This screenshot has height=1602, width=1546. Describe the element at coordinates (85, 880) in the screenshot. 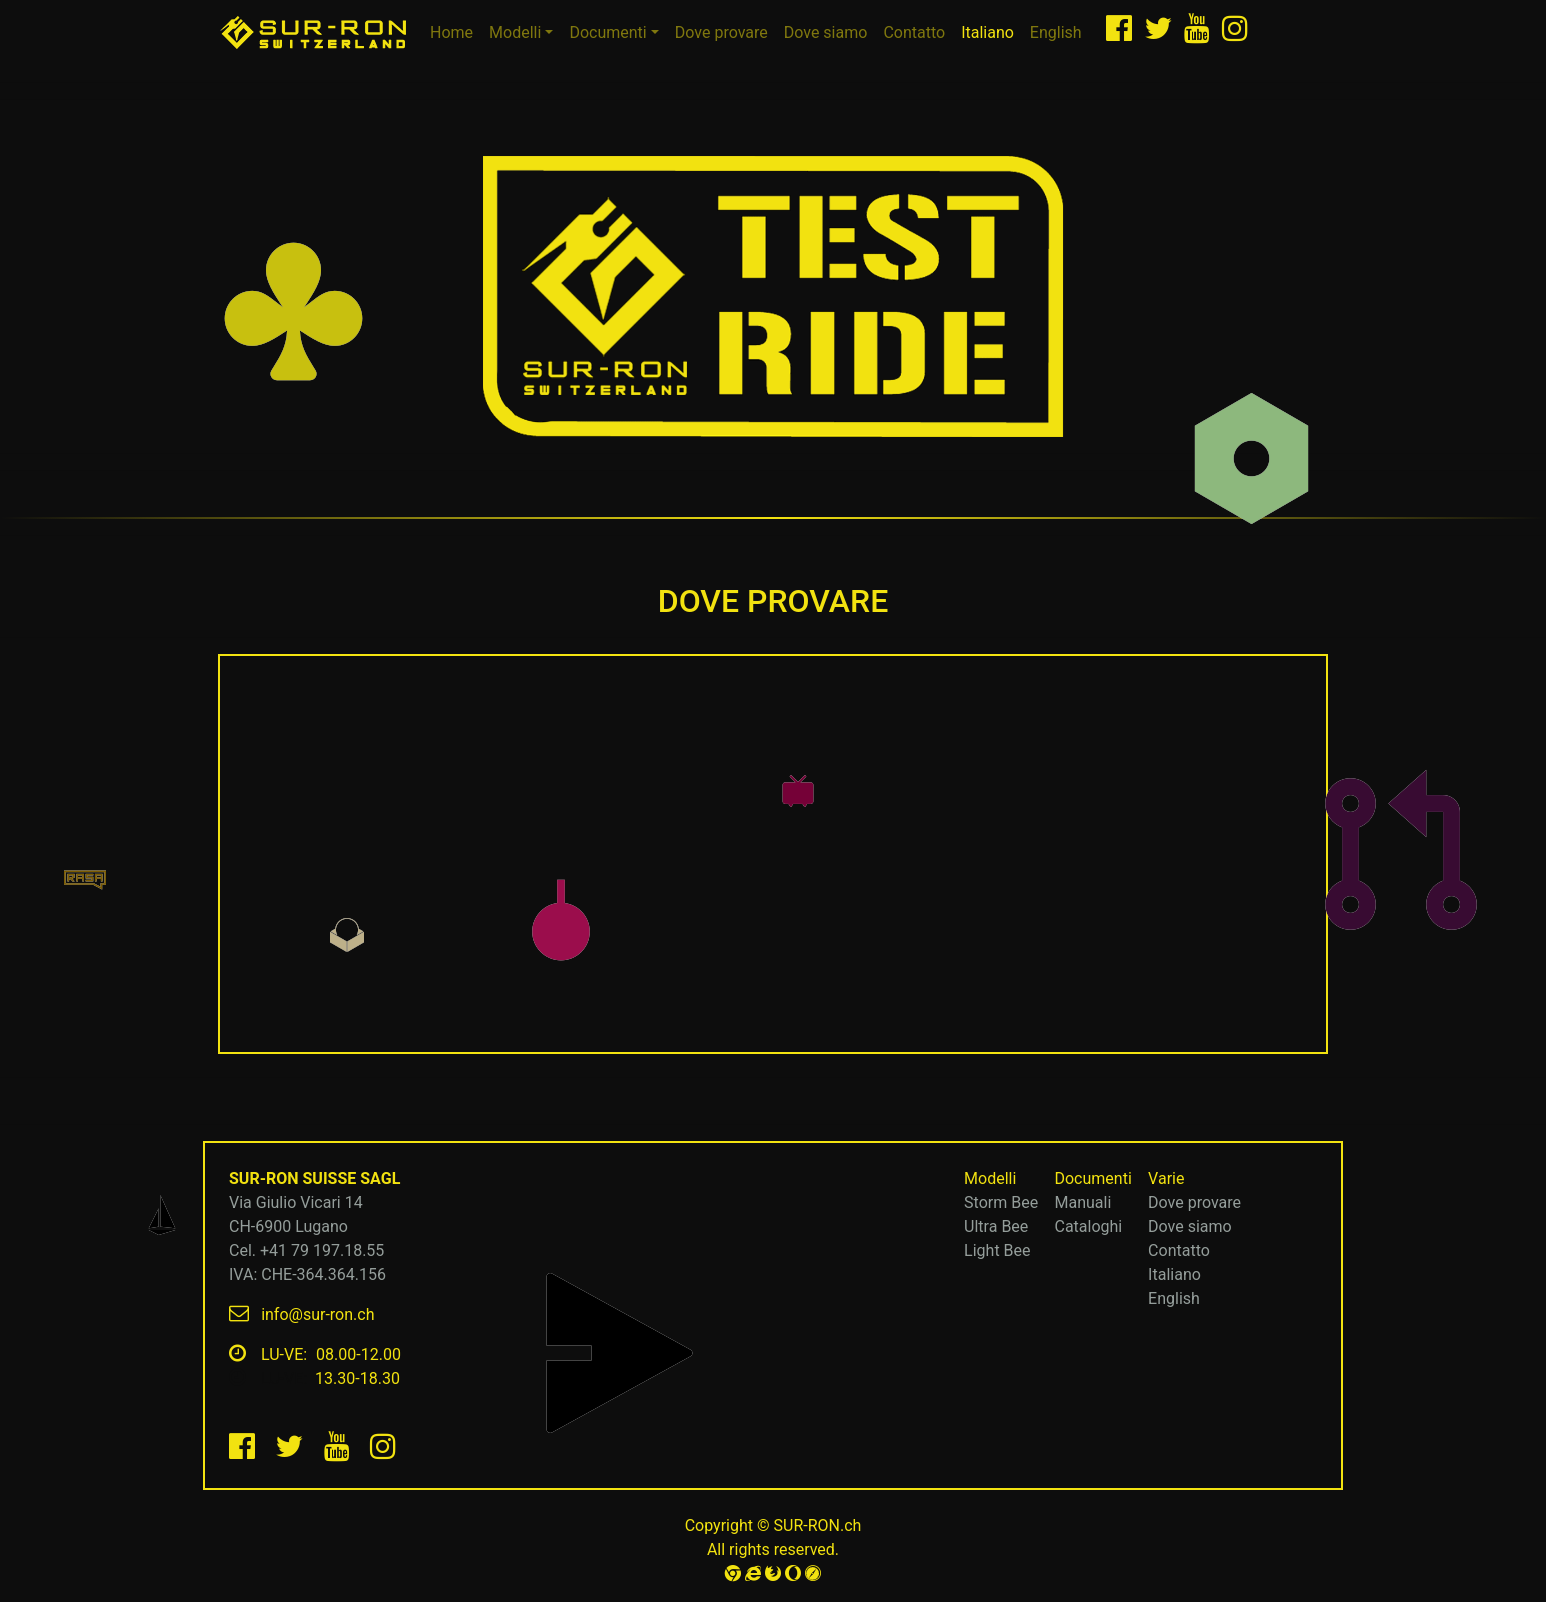

I see `rasa company logo` at that location.